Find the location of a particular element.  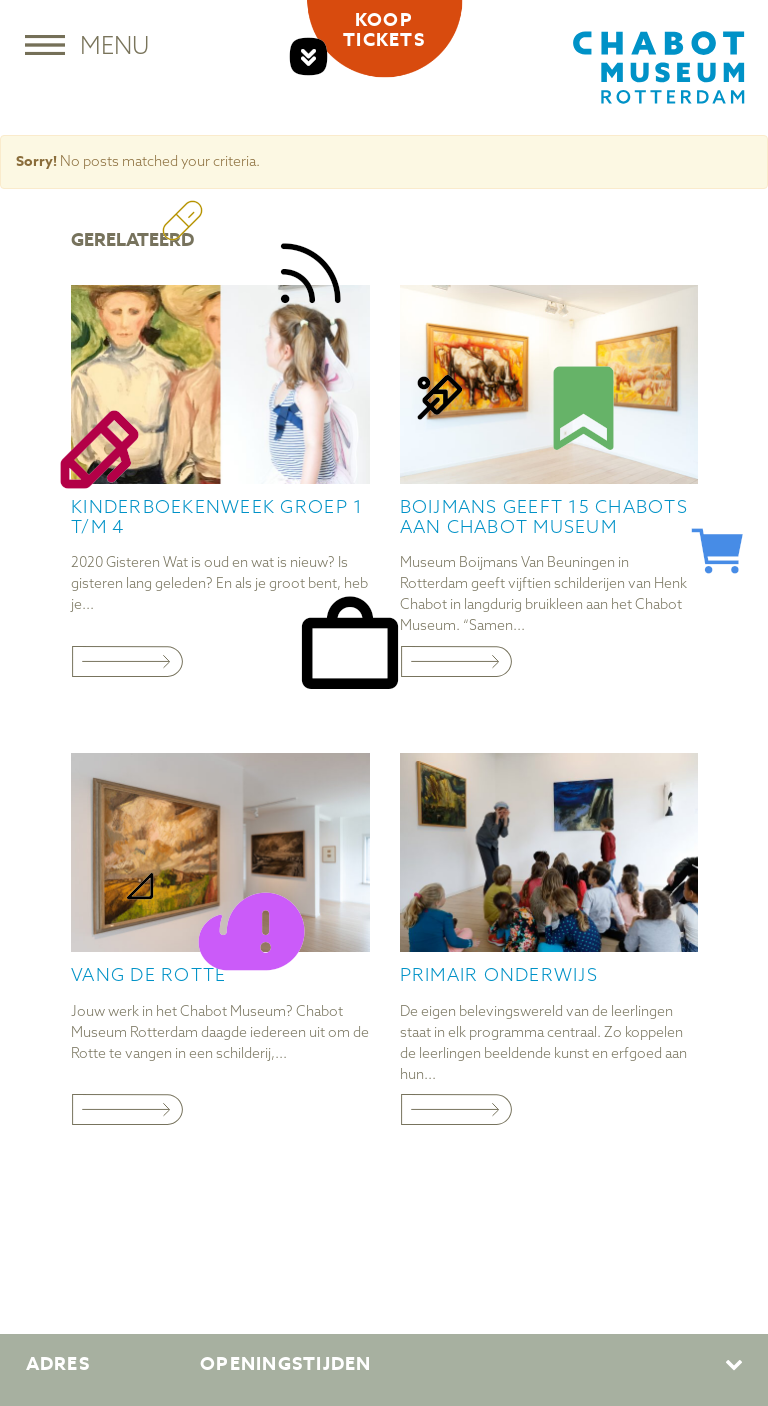

indicates no cellular signal or network connection is located at coordinates (139, 885).